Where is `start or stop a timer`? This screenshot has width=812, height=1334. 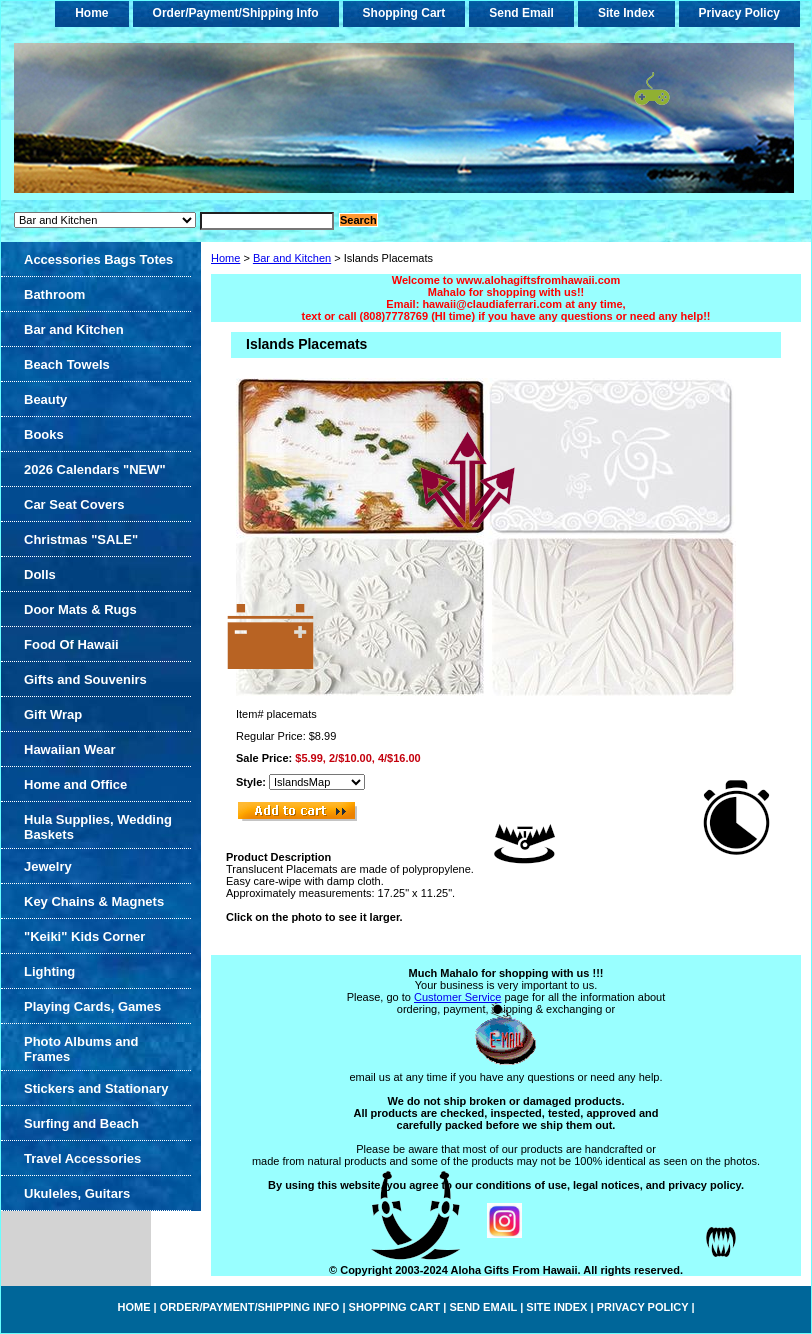 start or stop a timer is located at coordinates (736, 817).